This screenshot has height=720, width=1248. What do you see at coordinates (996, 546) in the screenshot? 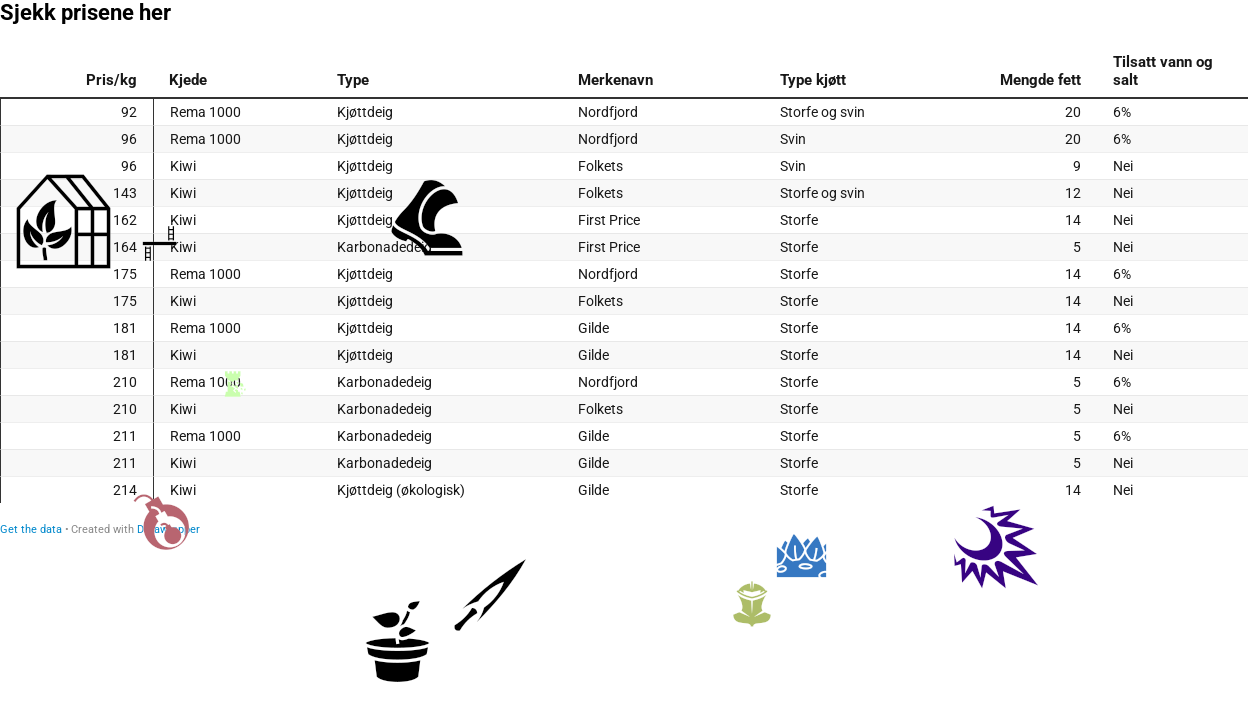
I see `indicates electrical or energy surge event` at bounding box center [996, 546].